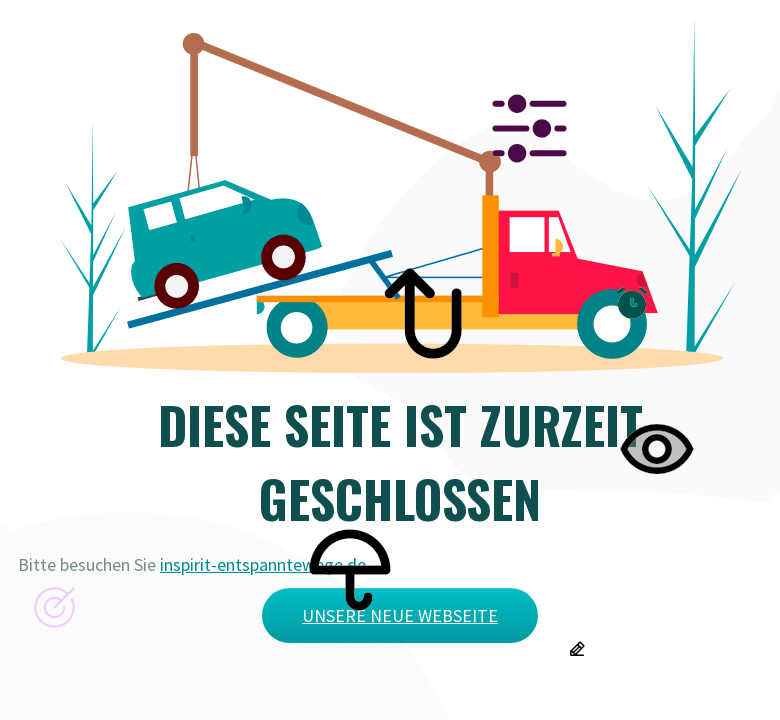 This screenshot has height=720, width=780. What do you see at coordinates (426, 313) in the screenshot?
I see `go back to previous screen or section` at bounding box center [426, 313].